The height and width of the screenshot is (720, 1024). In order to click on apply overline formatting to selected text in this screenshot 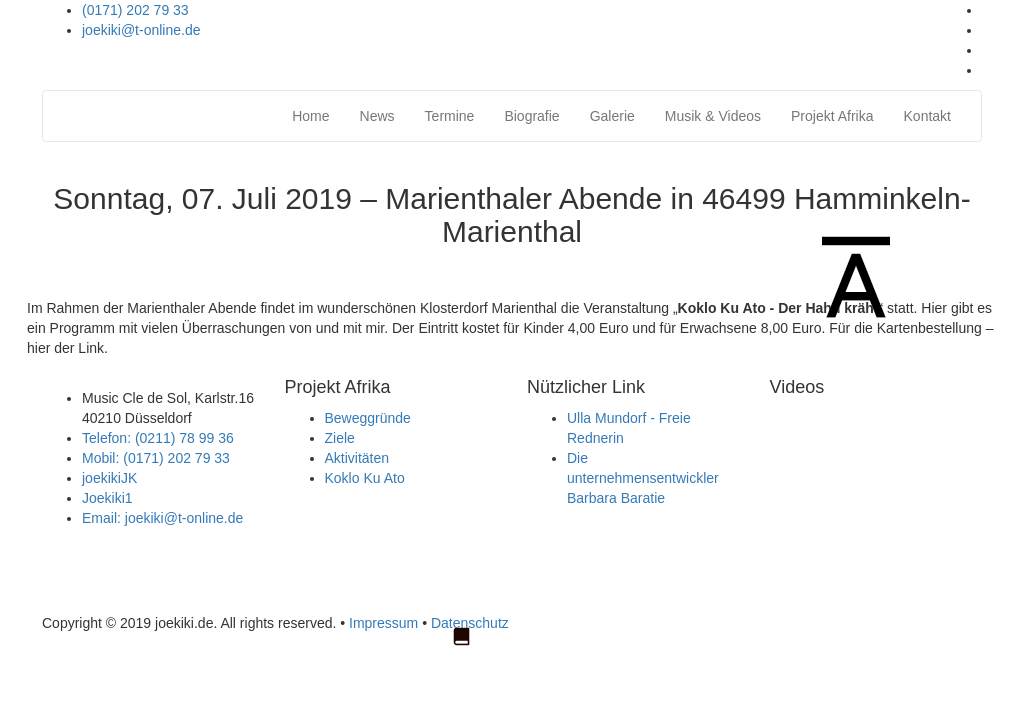, I will do `click(856, 275)`.